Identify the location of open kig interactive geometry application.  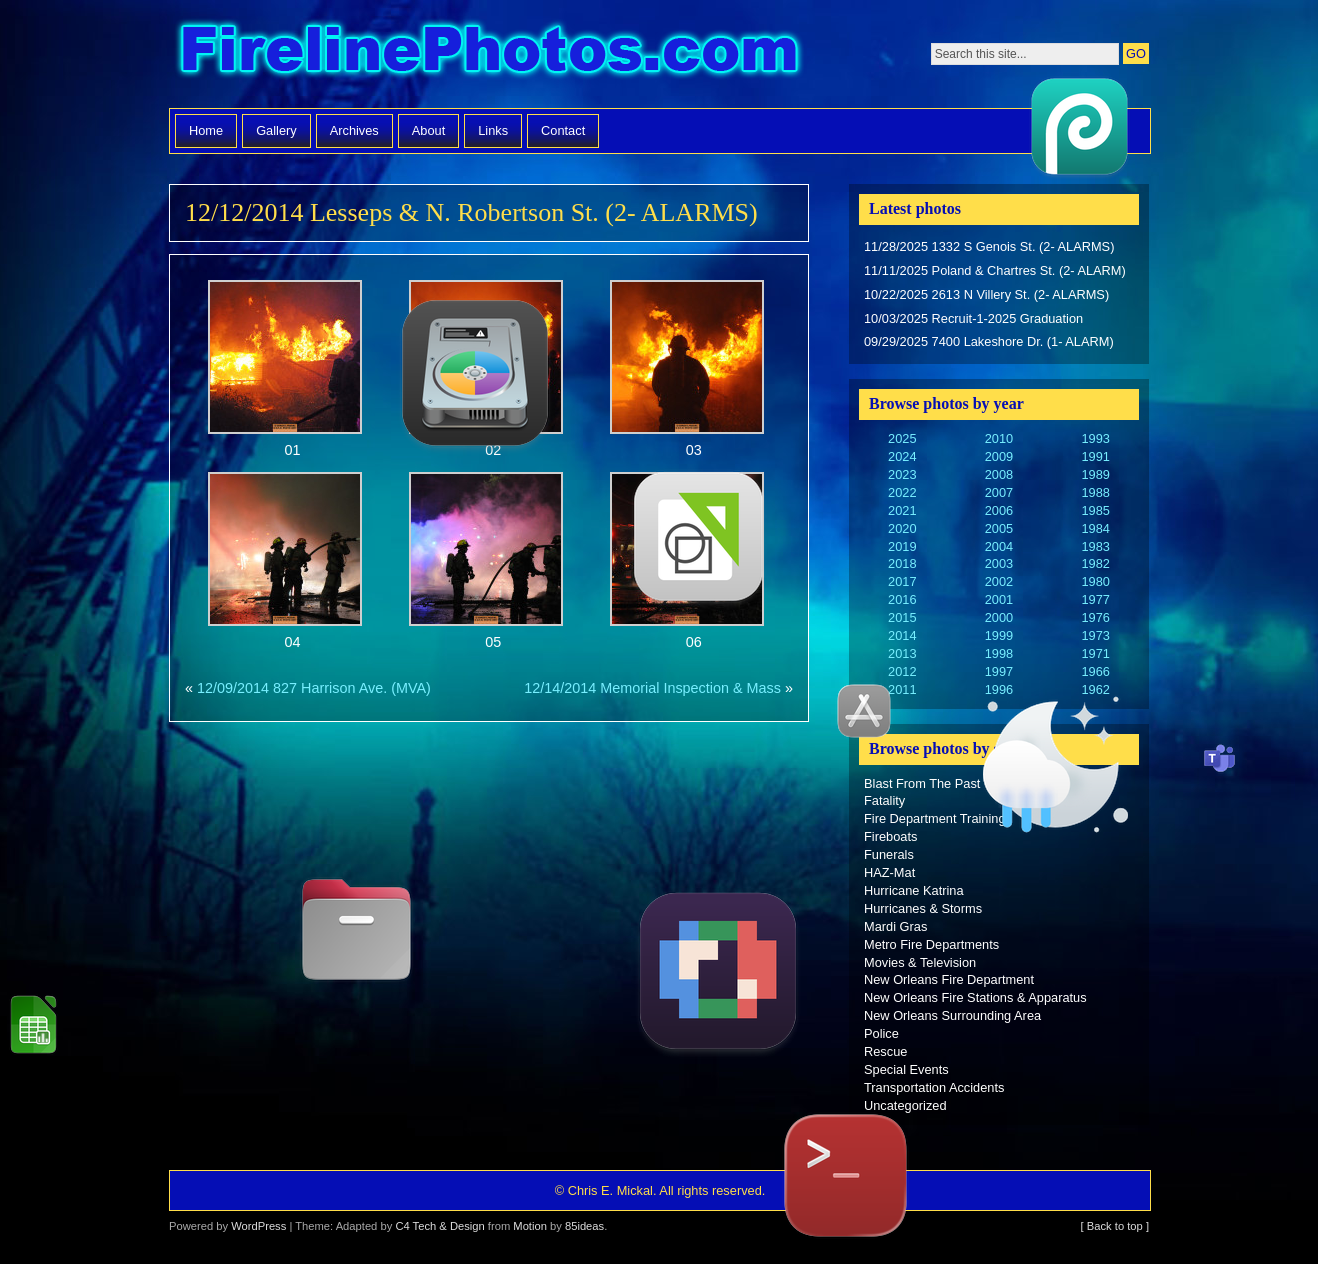
(698, 536).